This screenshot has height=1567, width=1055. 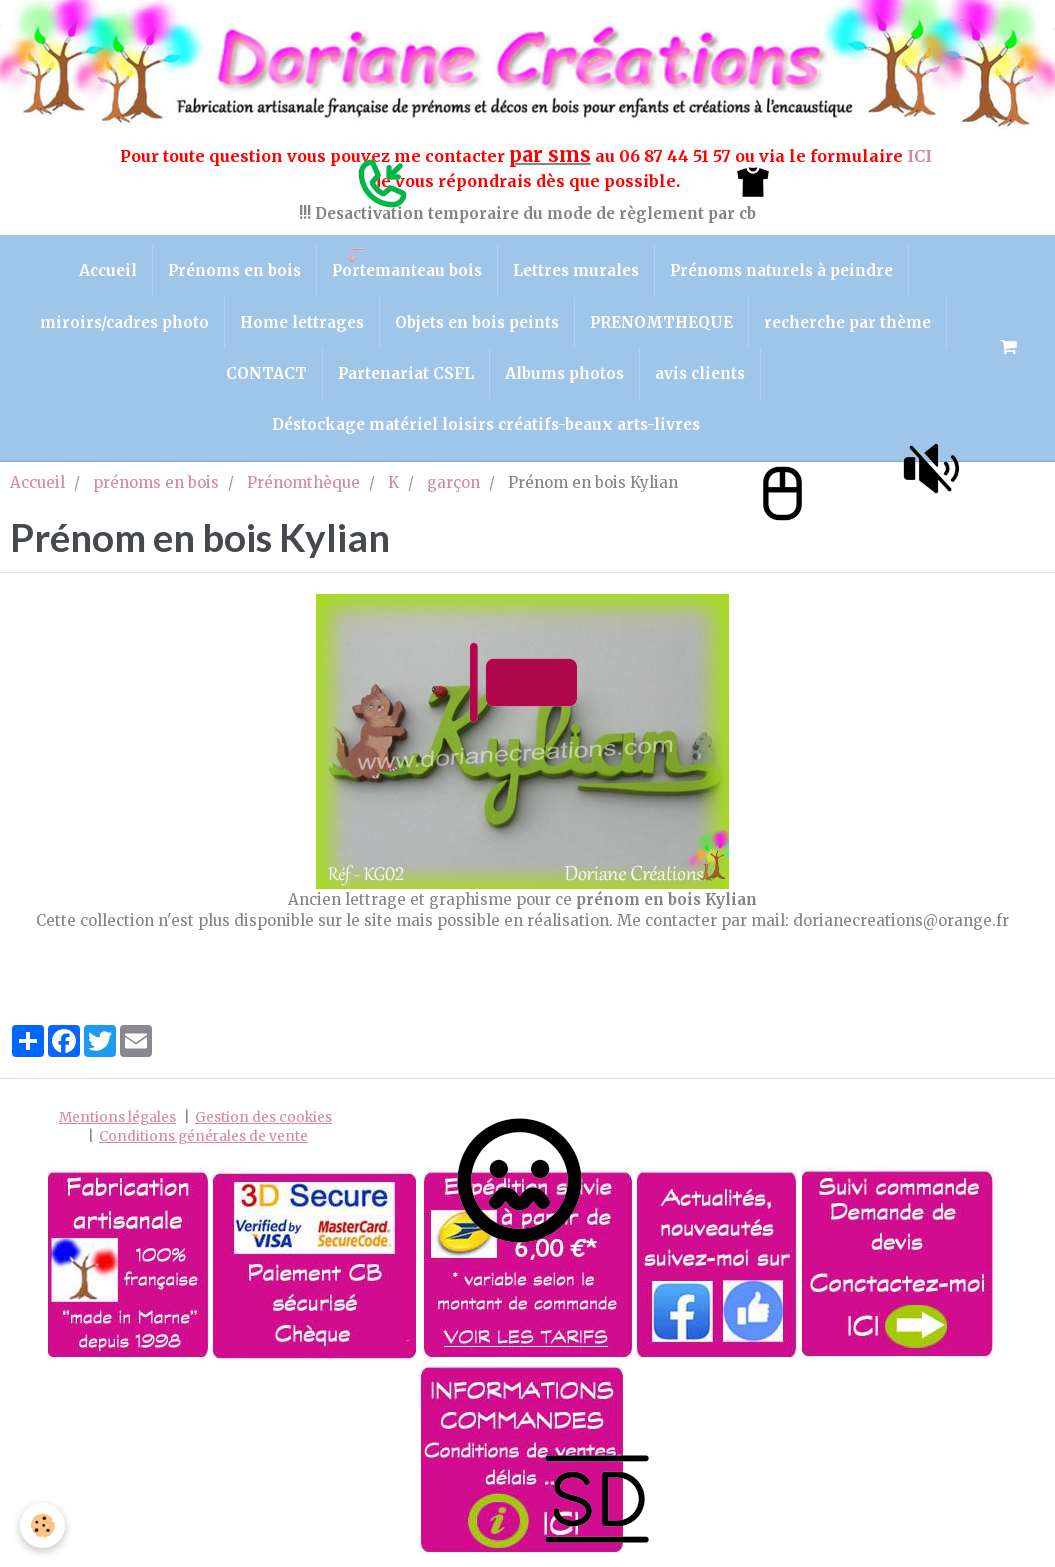 What do you see at coordinates (753, 182) in the screenshot?
I see `browse clothing or apparel items` at bounding box center [753, 182].